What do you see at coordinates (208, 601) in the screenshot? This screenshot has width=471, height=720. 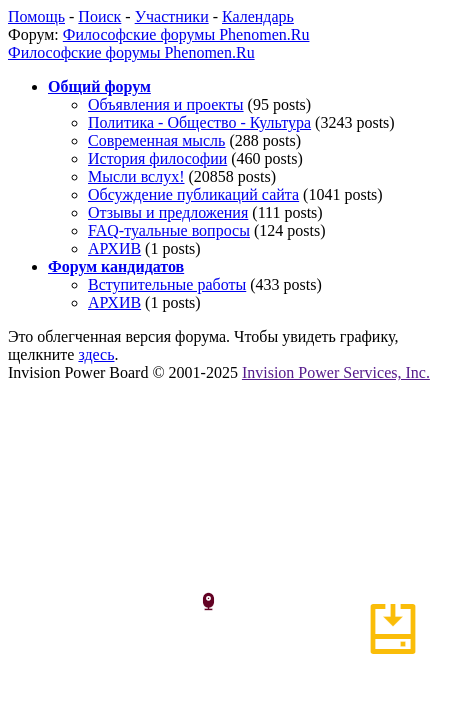 I see `enable webcam or video camera` at bounding box center [208, 601].